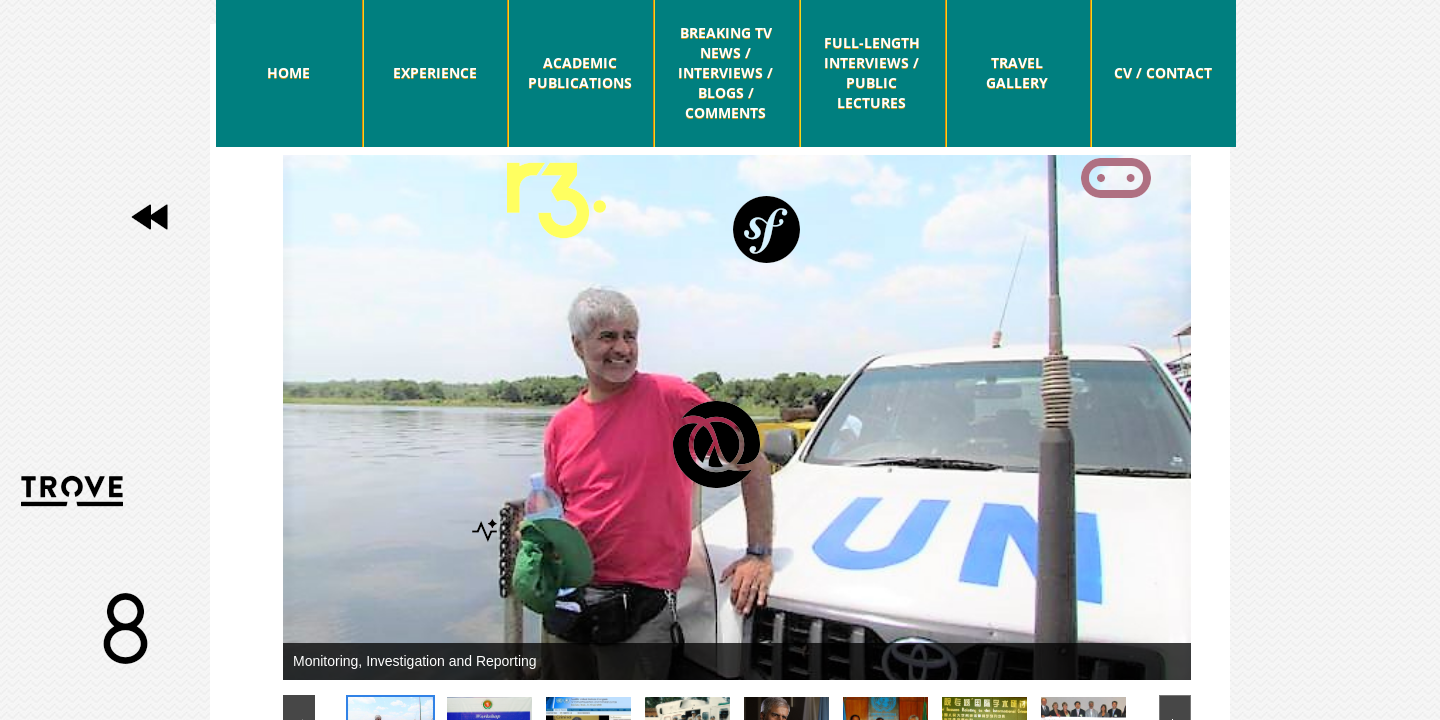 This screenshot has height=720, width=1440. What do you see at coordinates (151, 217) in the screenshot?
I see `rewind or skip backward in media playback` at bounding box center [151, 217].